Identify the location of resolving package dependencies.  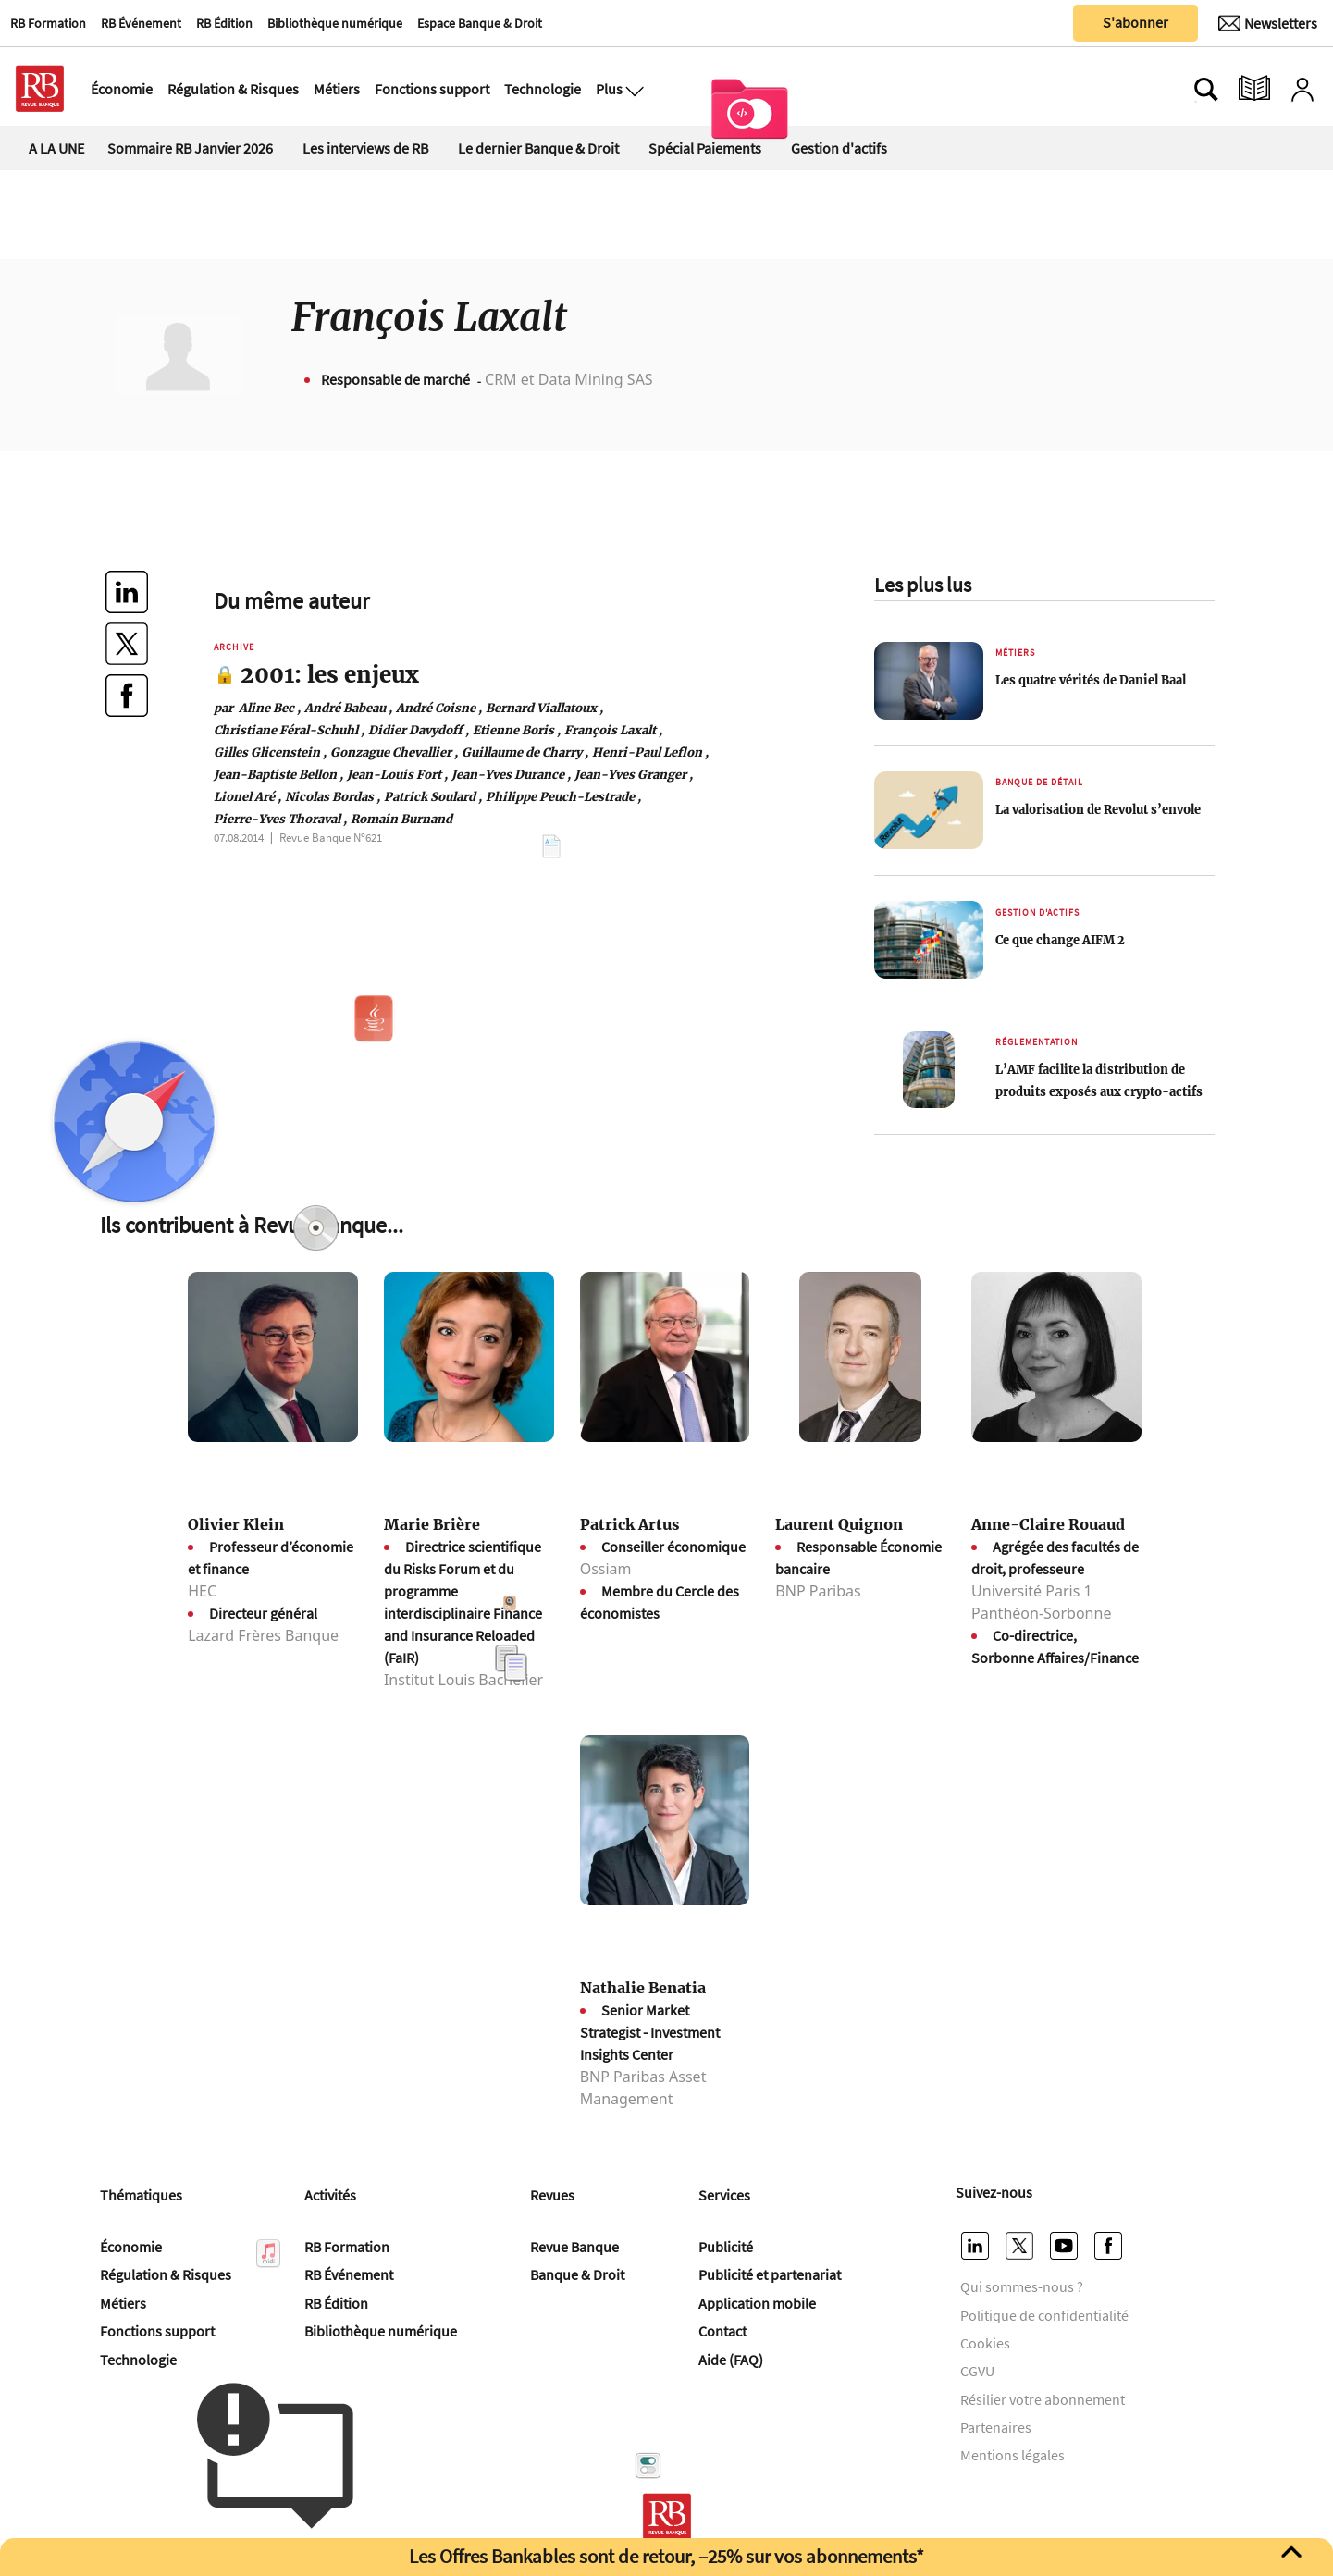
(510, 1603).